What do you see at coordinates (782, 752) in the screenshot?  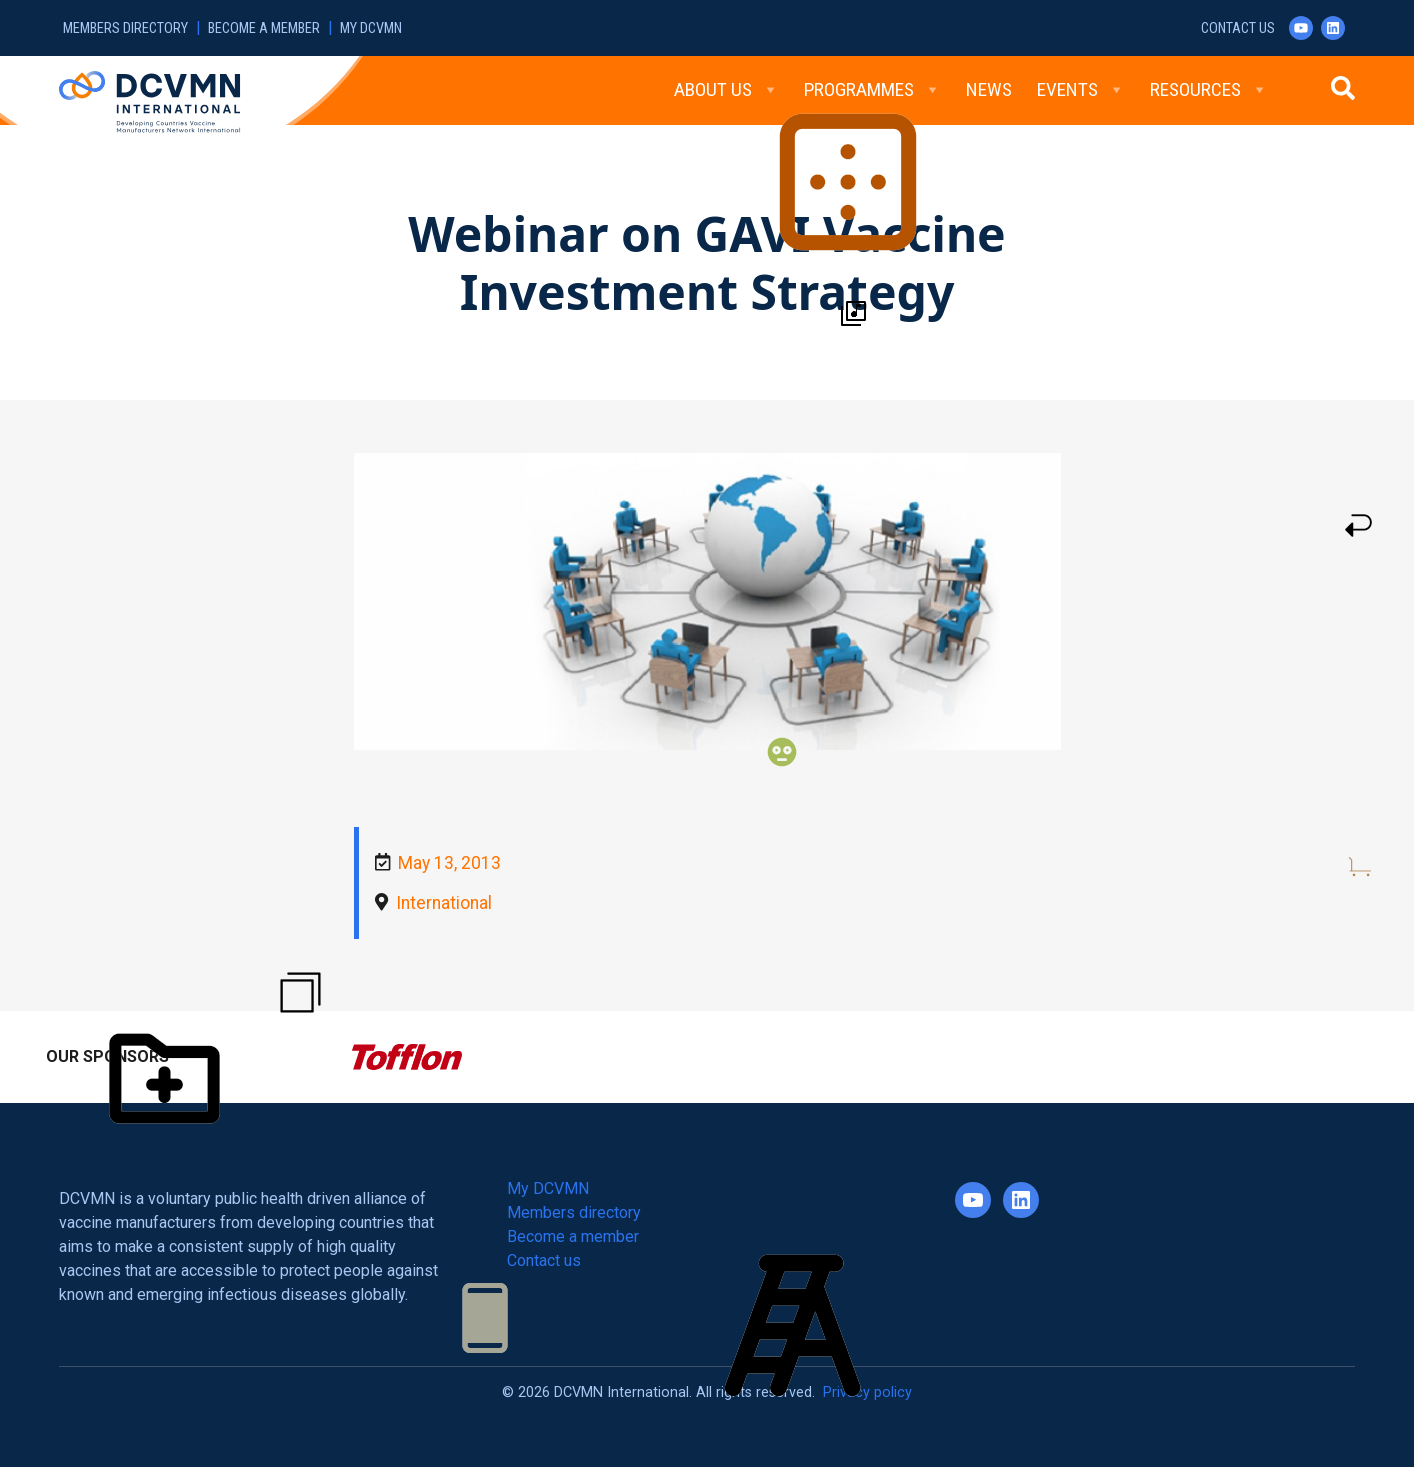 I see `react with embarrassment or surprise` at bounding box center [782, 752].